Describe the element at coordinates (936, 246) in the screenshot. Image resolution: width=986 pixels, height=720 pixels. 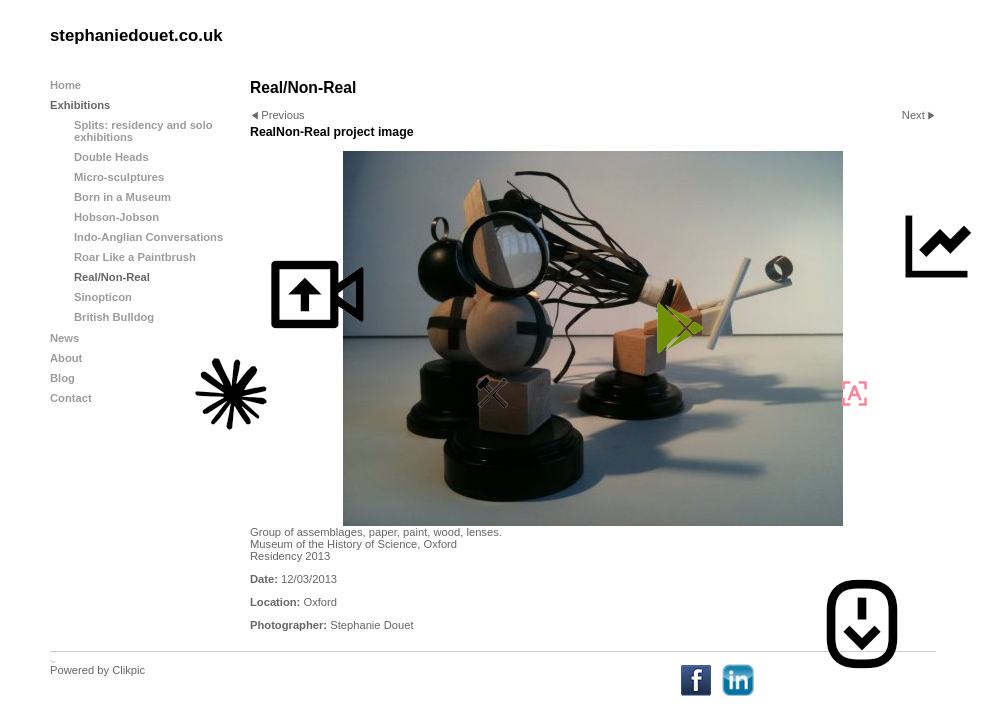
I see `view analytics and performance trends` at that location.